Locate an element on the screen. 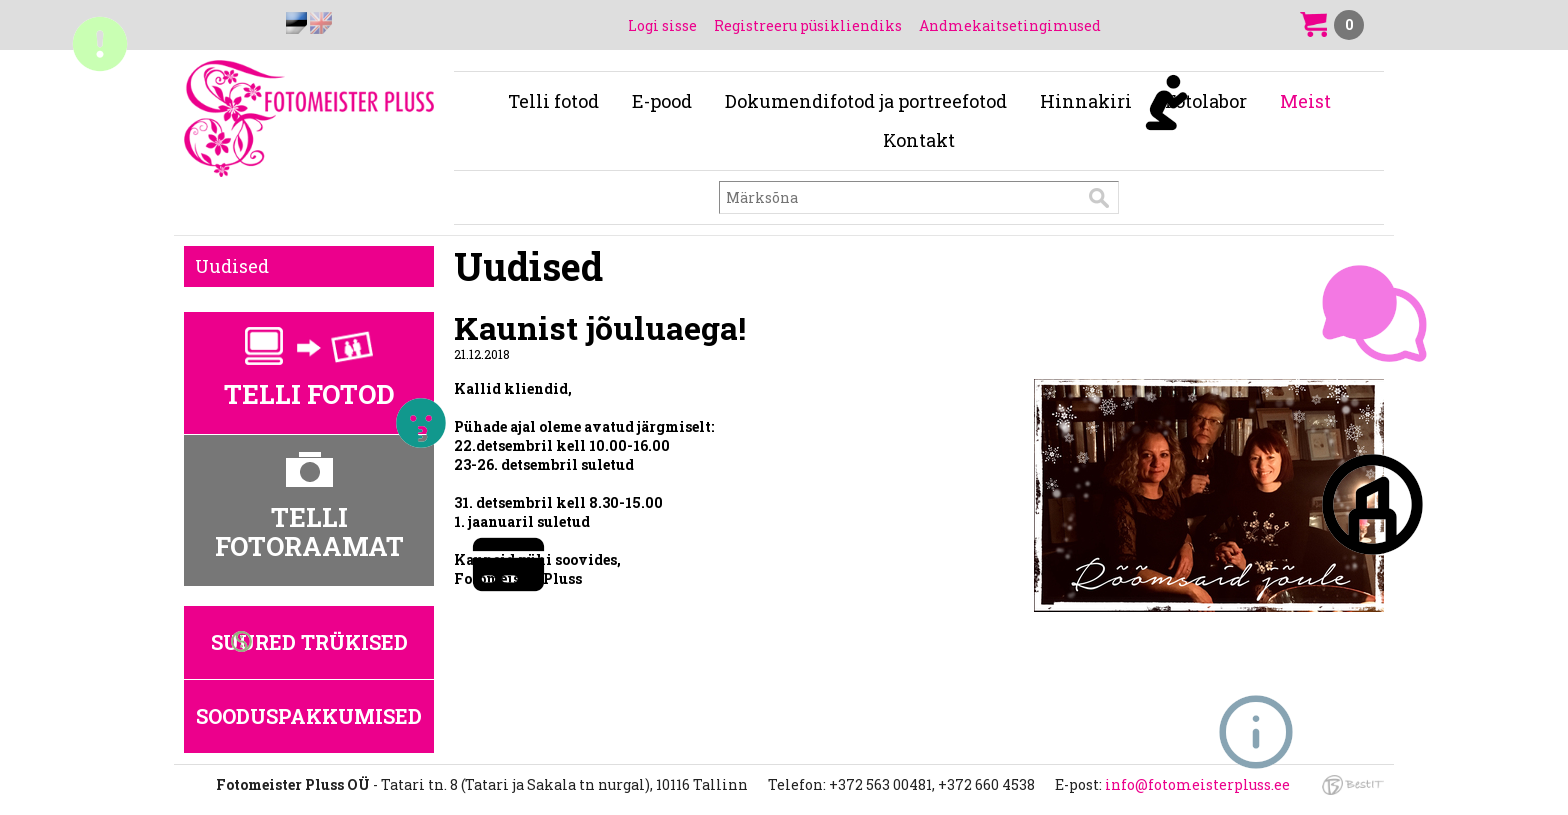 The width and height of the screenshot is (1568, 815). open chat or messaging is located at coordinates (1374, 313).